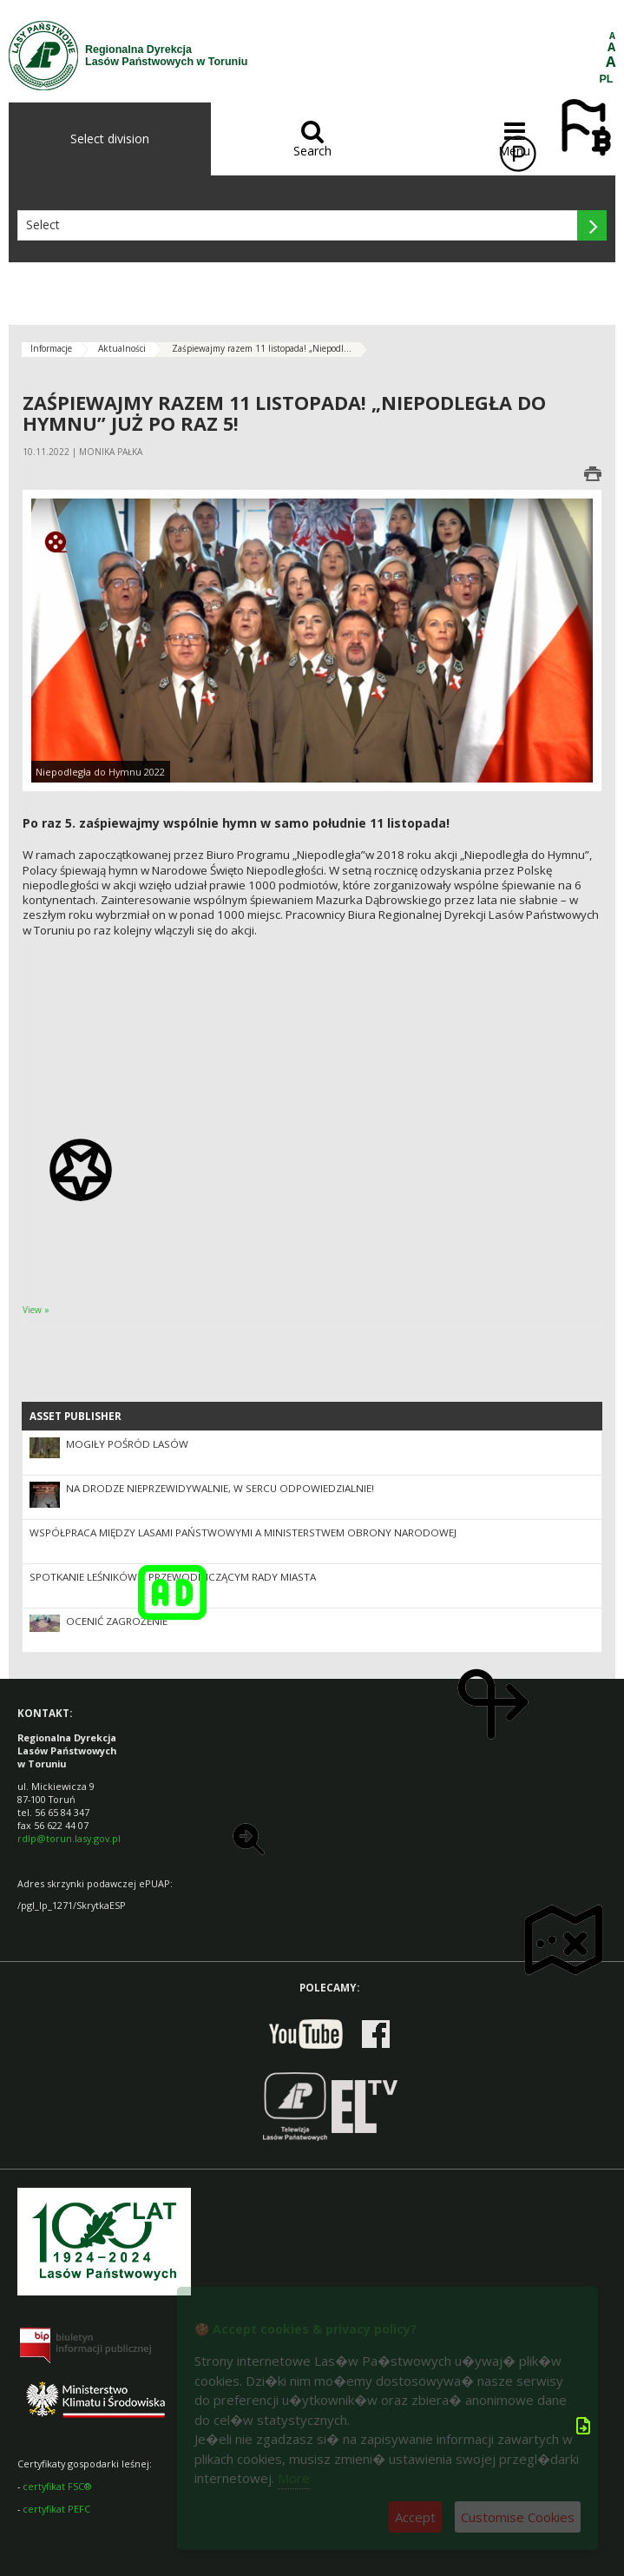 This screenshot has height=2576, width=624. Describe the element at coordinates (81, 1170) in the screenshot. I see `access occult or mystical themed content` at that location.